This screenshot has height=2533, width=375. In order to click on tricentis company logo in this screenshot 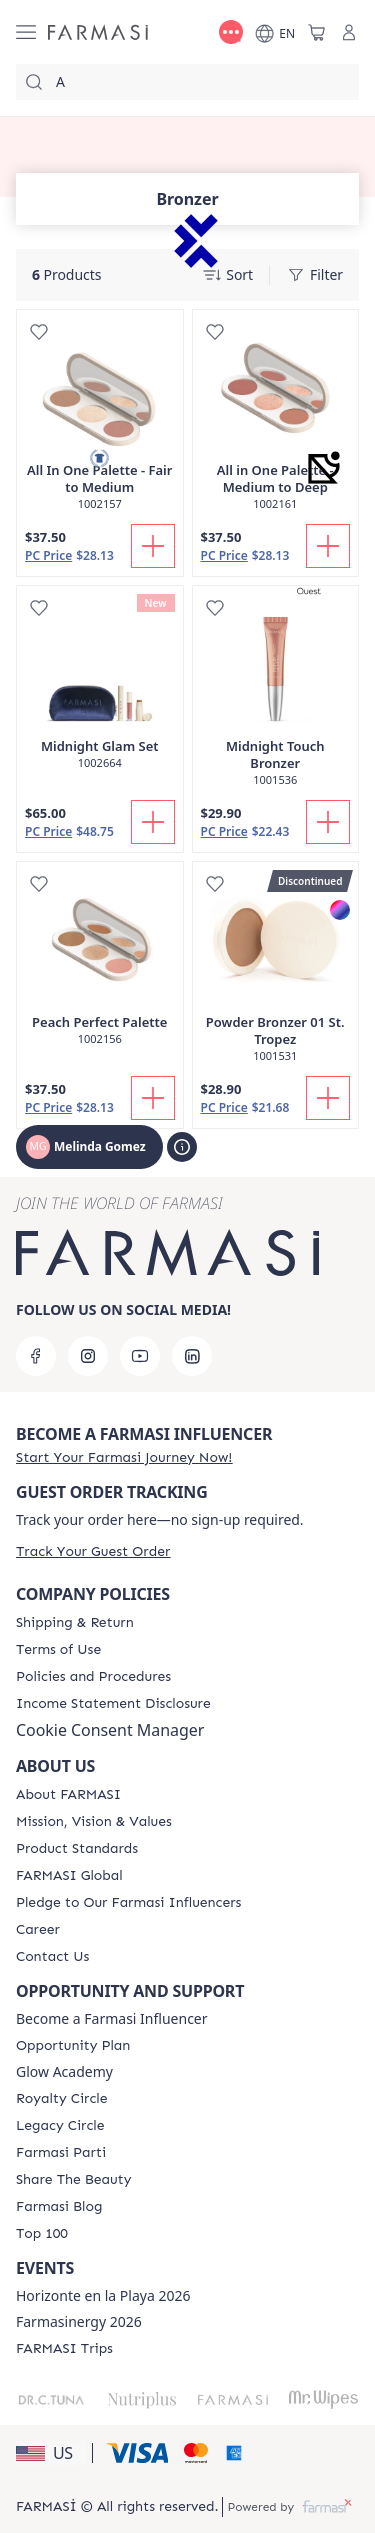, I will do `click(196, 241)`.